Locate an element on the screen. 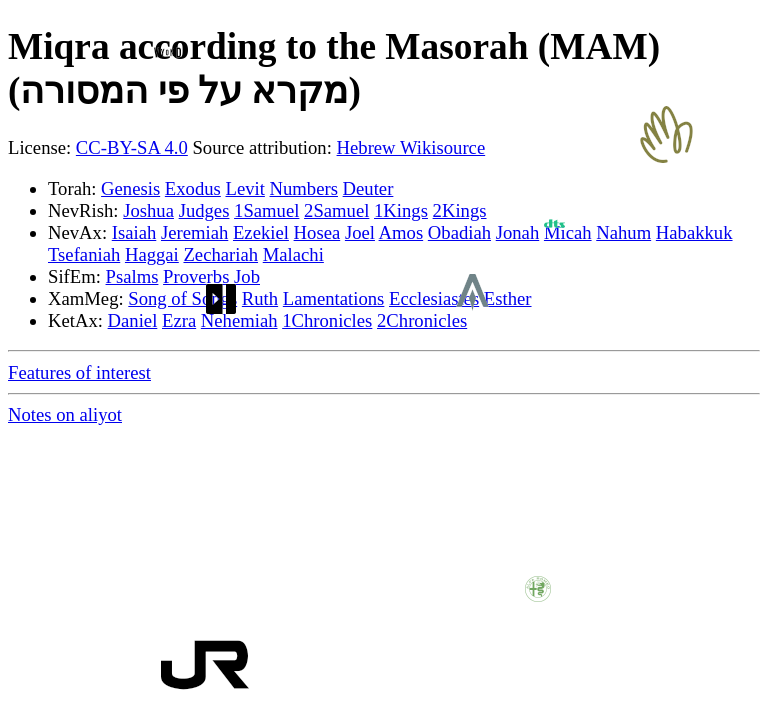 The width and height of the screenshot is (768, 720). open alacritty terminal emulator is located at coordinates (472, 292).